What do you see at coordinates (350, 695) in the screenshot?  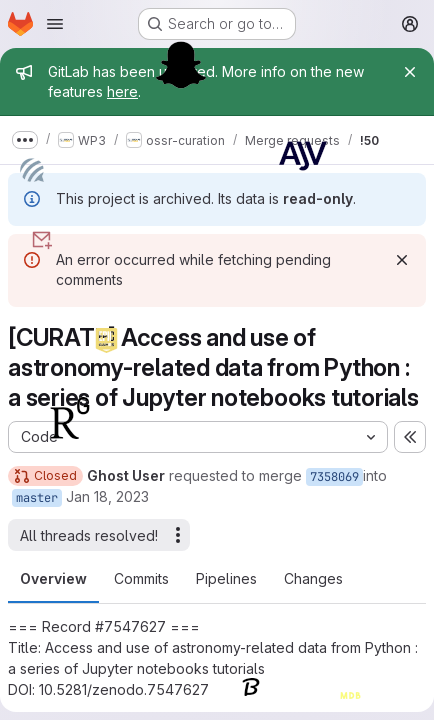 I see `MDBootstrap brand logo` at bounding box center [350, 695].